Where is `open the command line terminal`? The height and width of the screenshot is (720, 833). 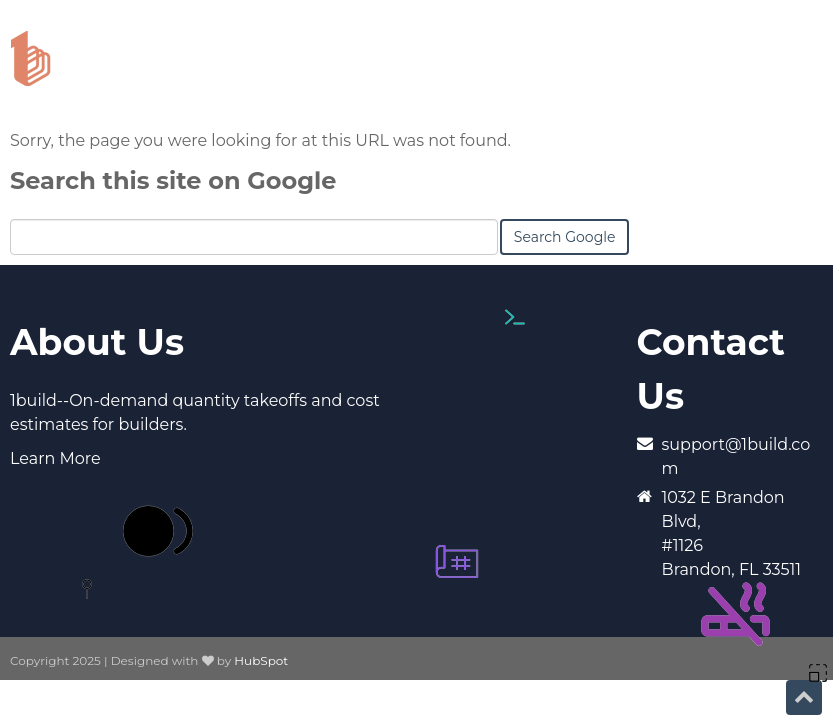
open the command line terminal is located at coordinates (515, 317).